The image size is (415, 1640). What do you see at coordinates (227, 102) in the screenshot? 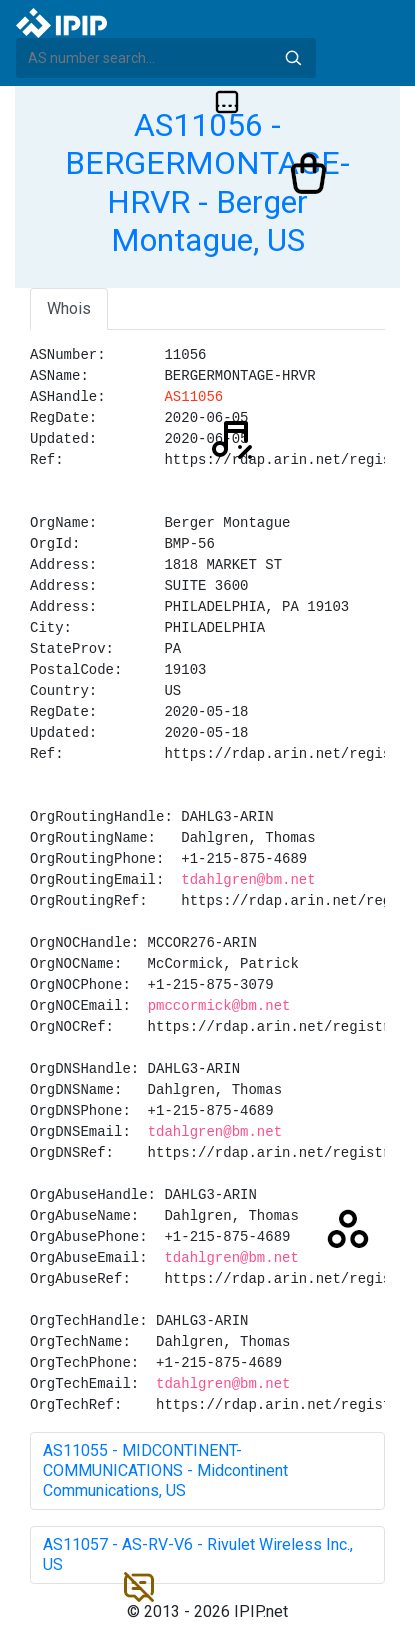
I see `toggle bottom navigation bar off` at bounding box center [227, 102].